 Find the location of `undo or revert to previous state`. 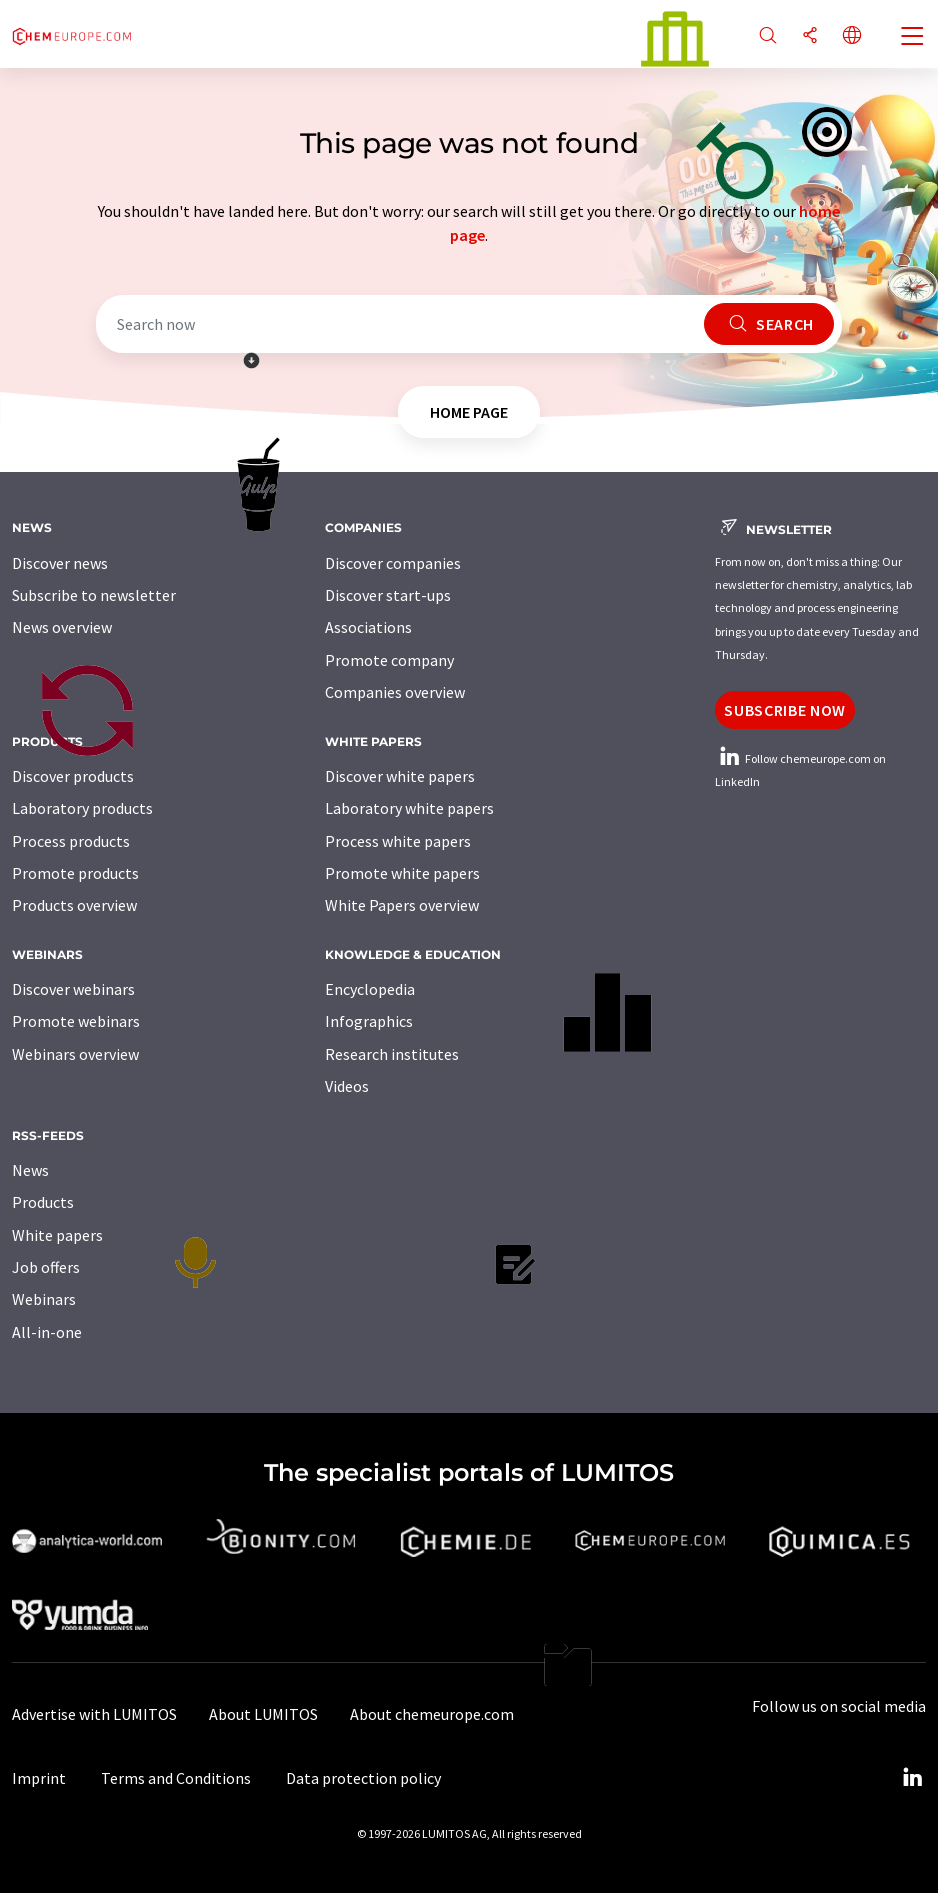

undo or revert to previous state is located at coordinates (87, 710).